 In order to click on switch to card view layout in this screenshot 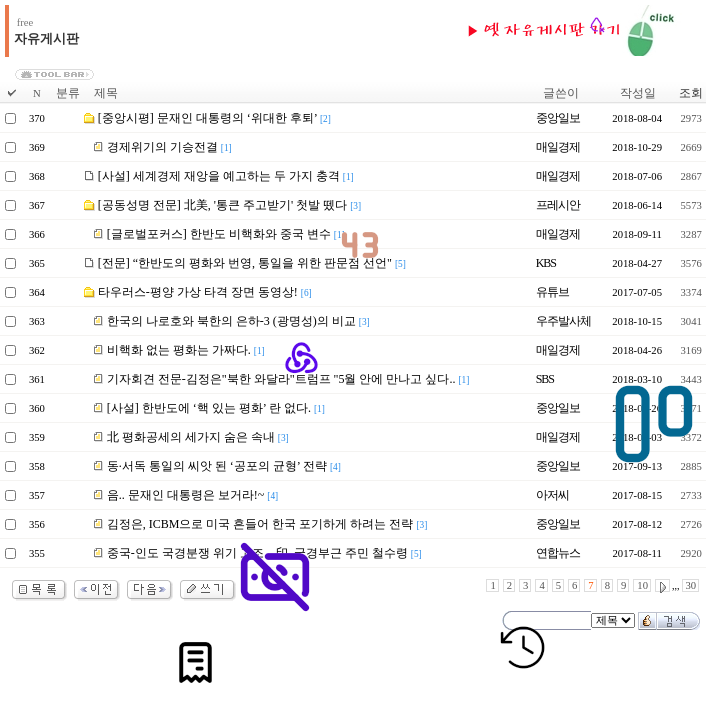, I will do `click(654, 424)`.